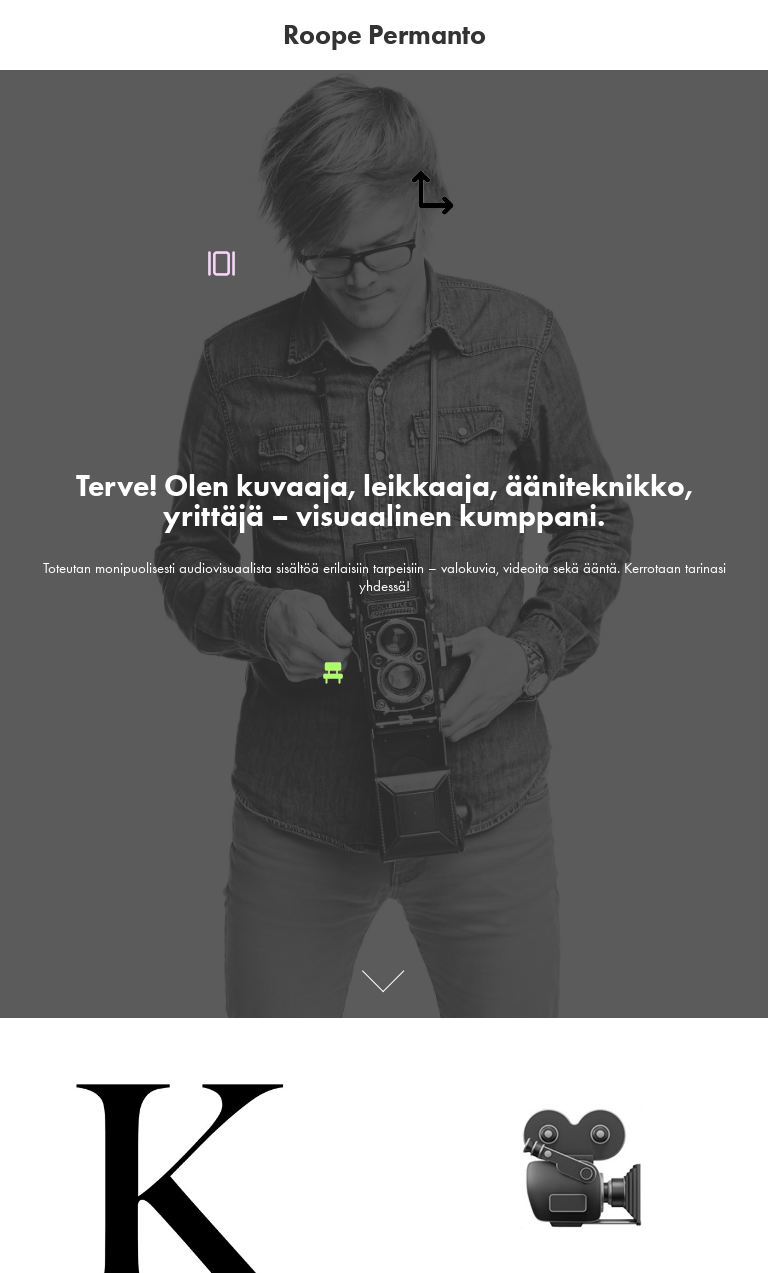  What do you see at coordinates (431, 192) in the screenshot?
I see `indicates a path or vector direction` at bounding box center [431, 192].